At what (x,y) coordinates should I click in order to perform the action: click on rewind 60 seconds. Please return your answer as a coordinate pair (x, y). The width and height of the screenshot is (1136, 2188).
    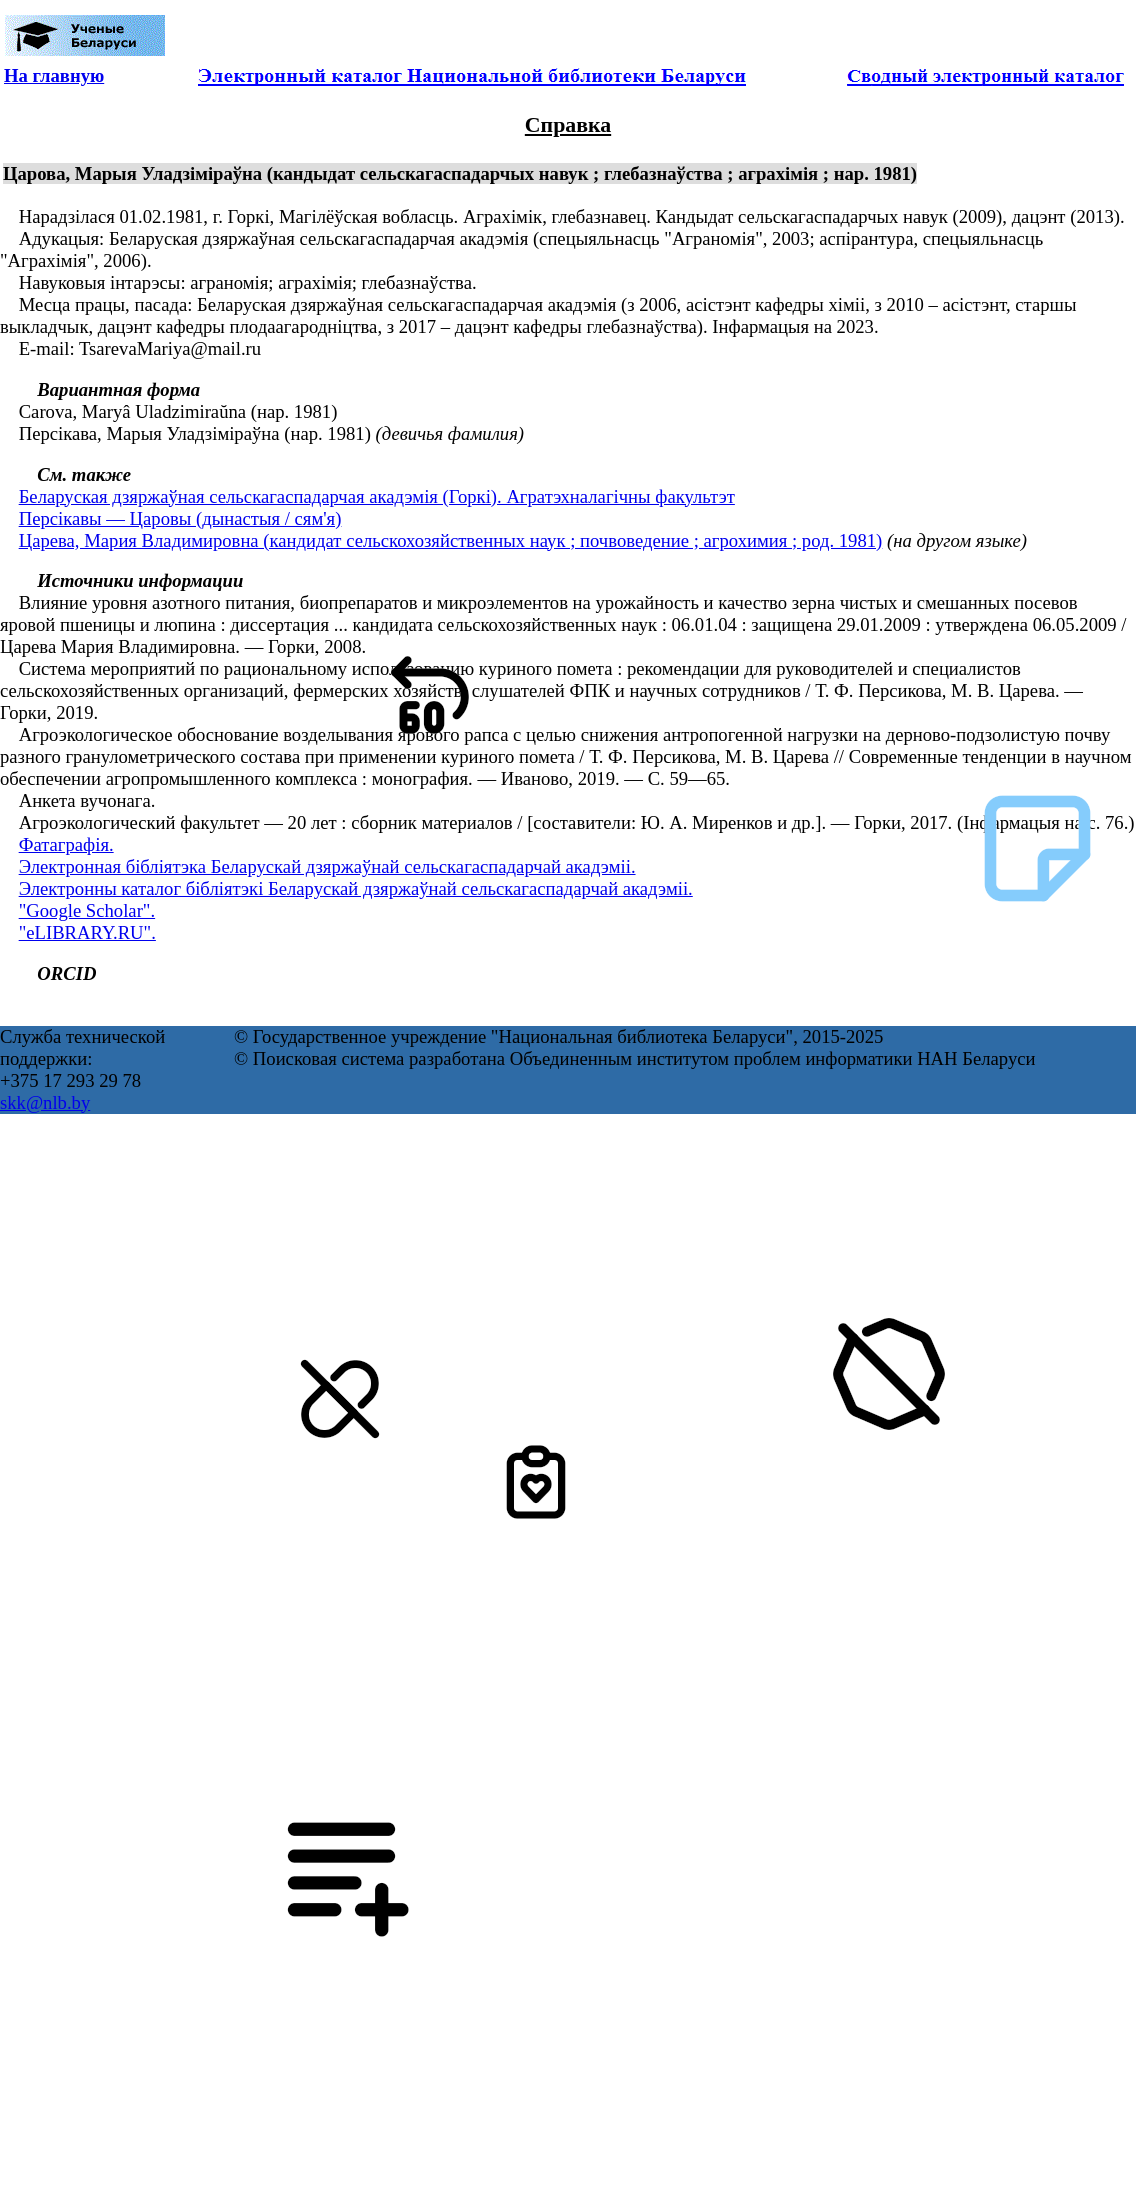
    Looking at the image, I should click on (428, 697).